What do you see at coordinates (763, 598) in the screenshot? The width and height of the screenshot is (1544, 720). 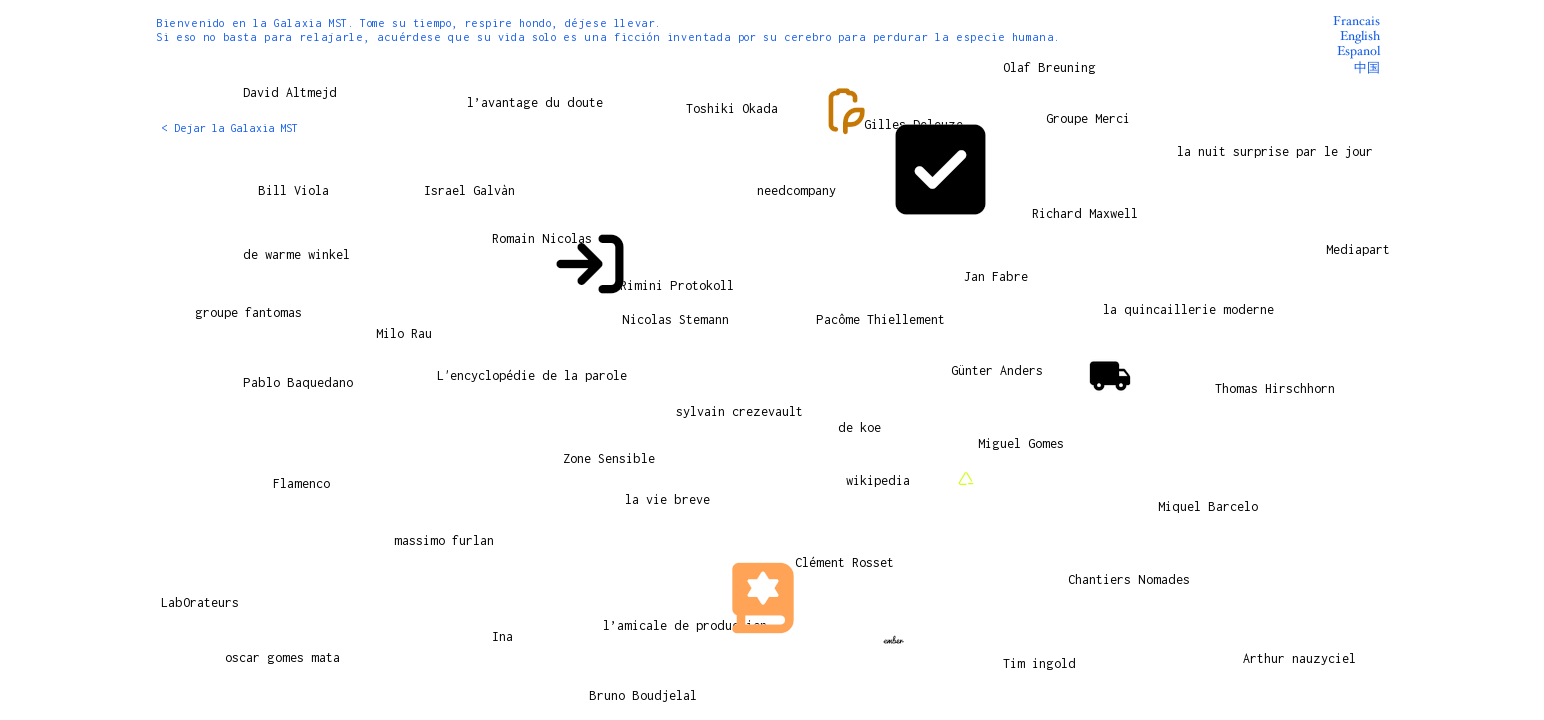 I see `access Jewish religious texts or scriptures` at bounding box center [763, 598].